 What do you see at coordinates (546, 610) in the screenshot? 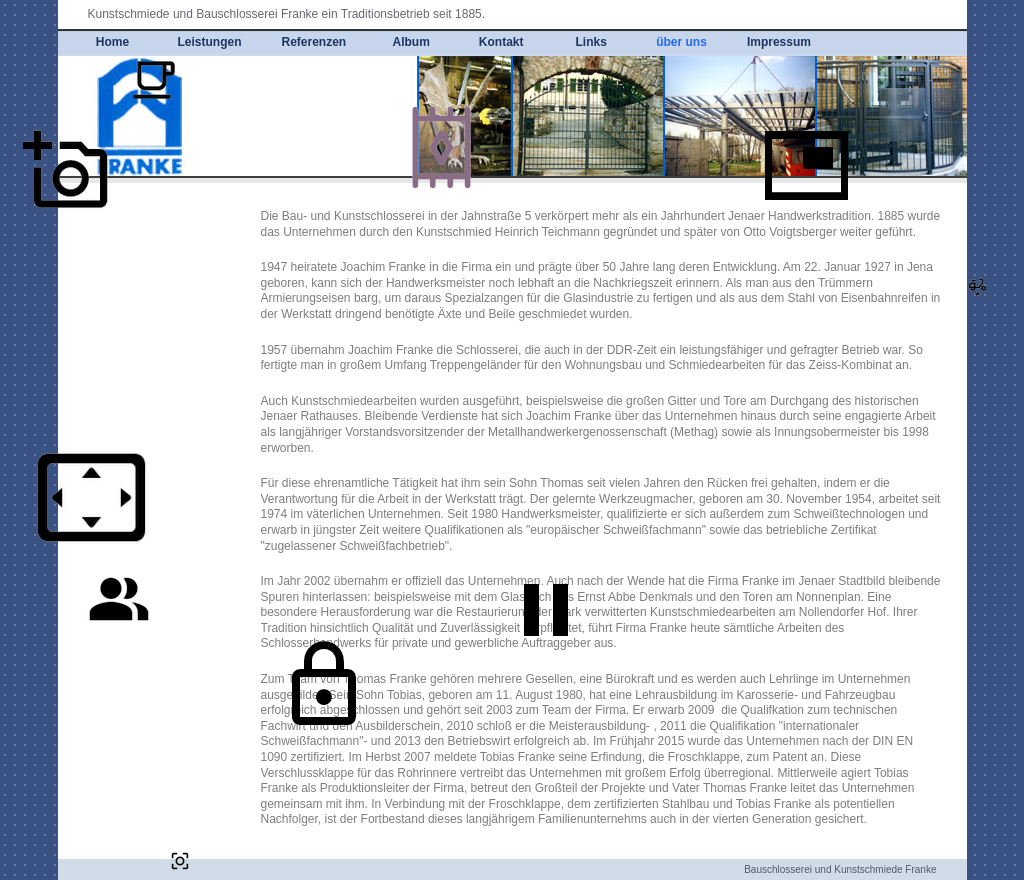
I see `pause media playback` at bounding box center [546, 610].